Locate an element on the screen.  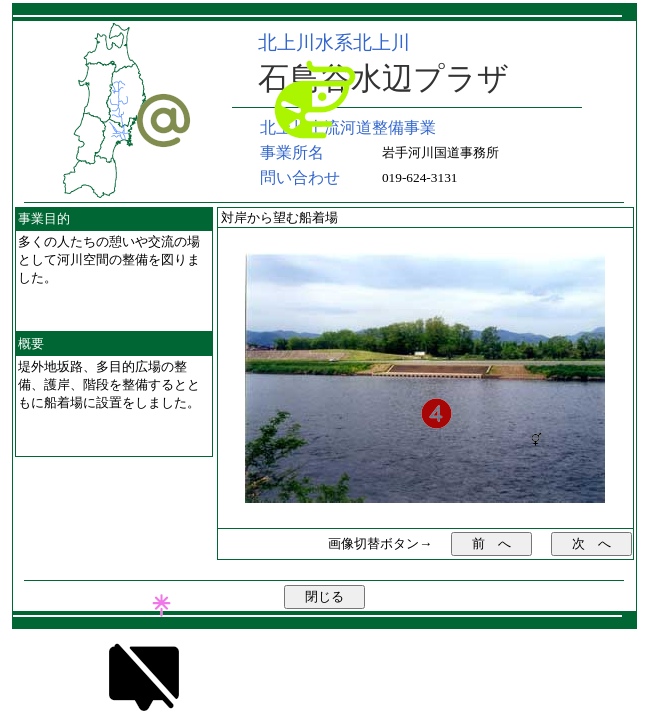
mute or disable chat notifications is located at coordinates (144, 676).